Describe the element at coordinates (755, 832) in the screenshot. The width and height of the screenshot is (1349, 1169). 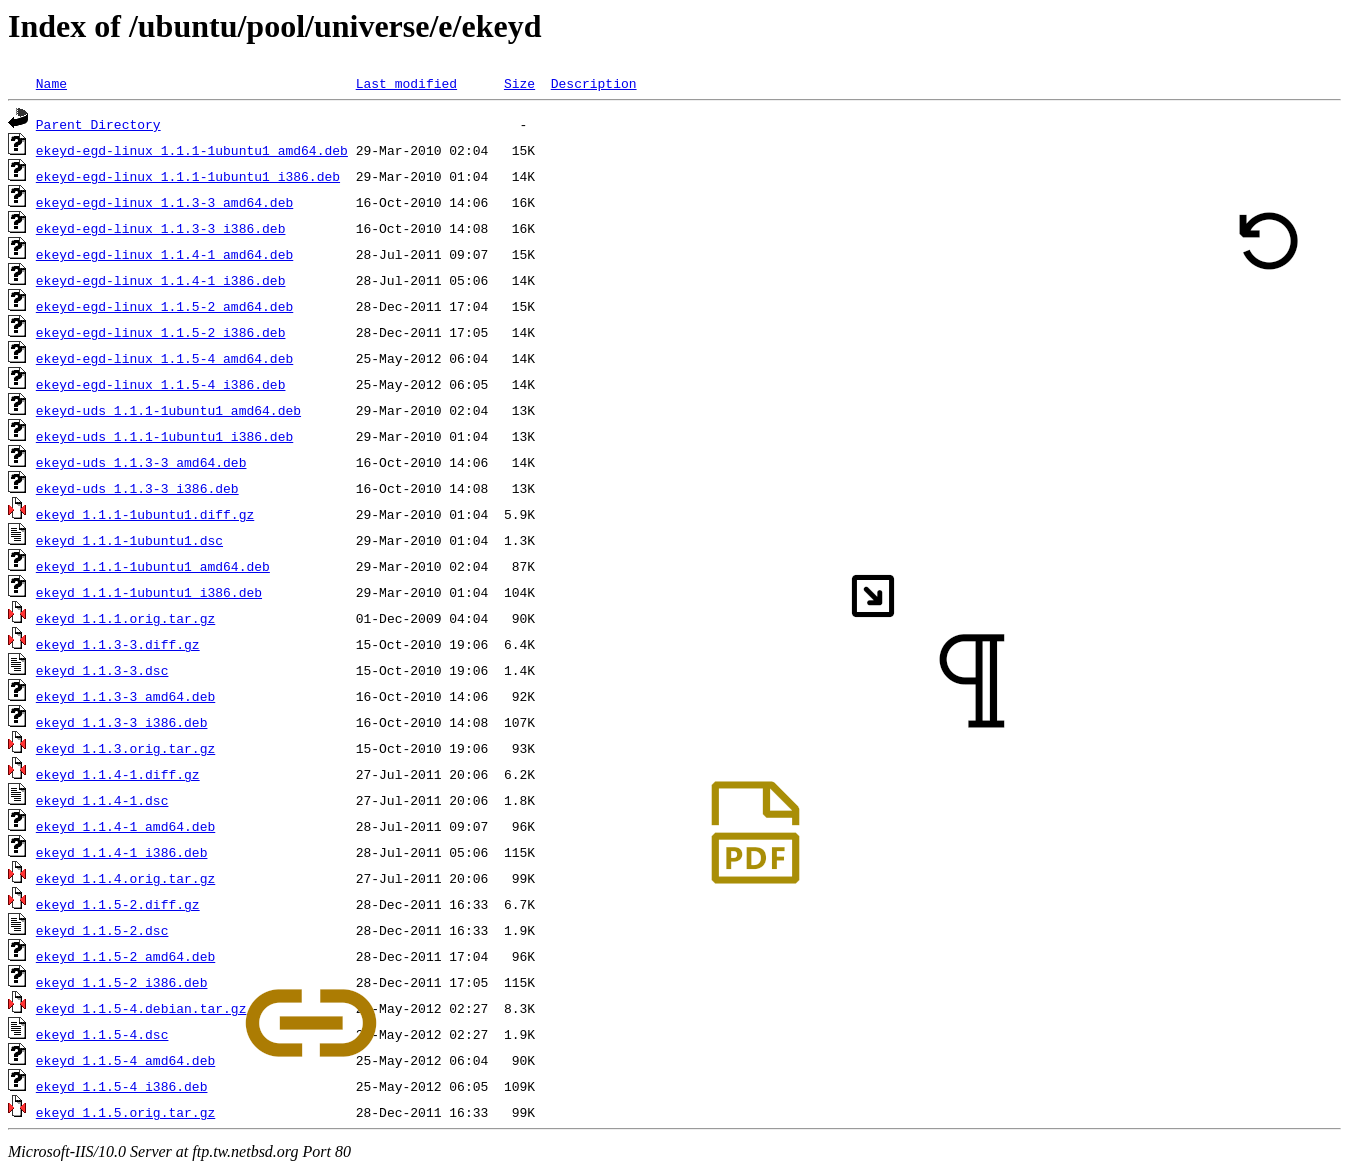
I see `open a PDF document` at that location.